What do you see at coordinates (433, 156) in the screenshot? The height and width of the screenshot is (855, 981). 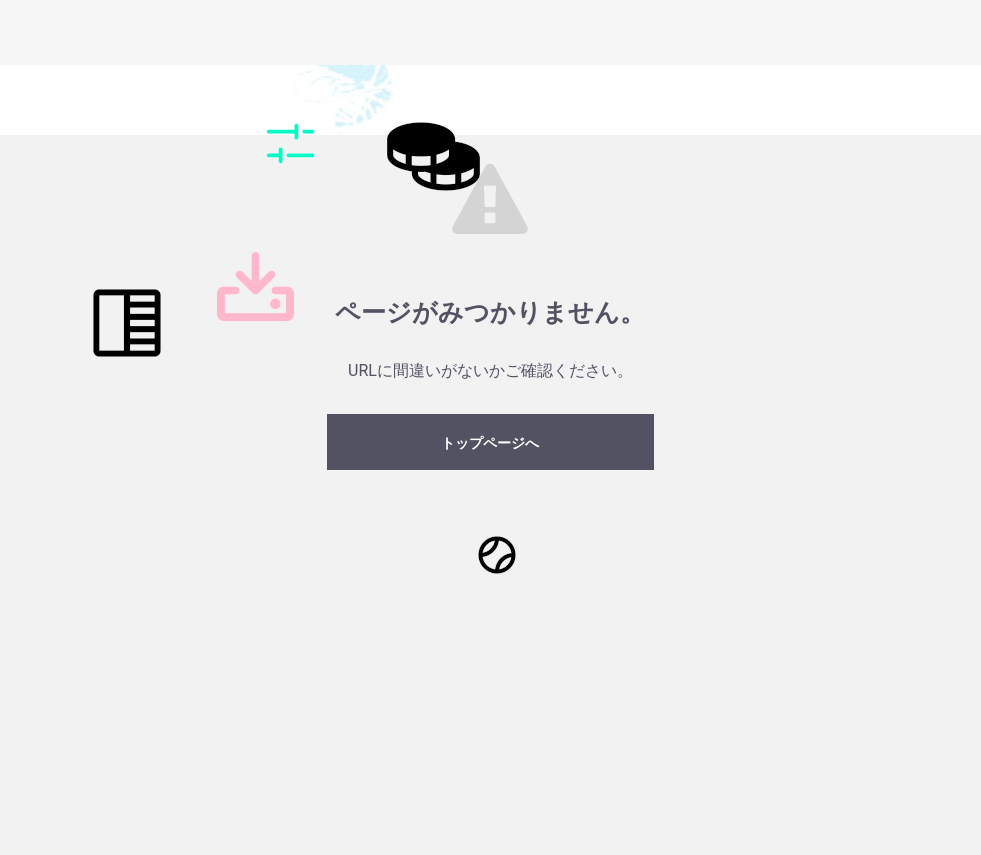 I see `view your coin balance or currency` at bounding box center [433, 156].